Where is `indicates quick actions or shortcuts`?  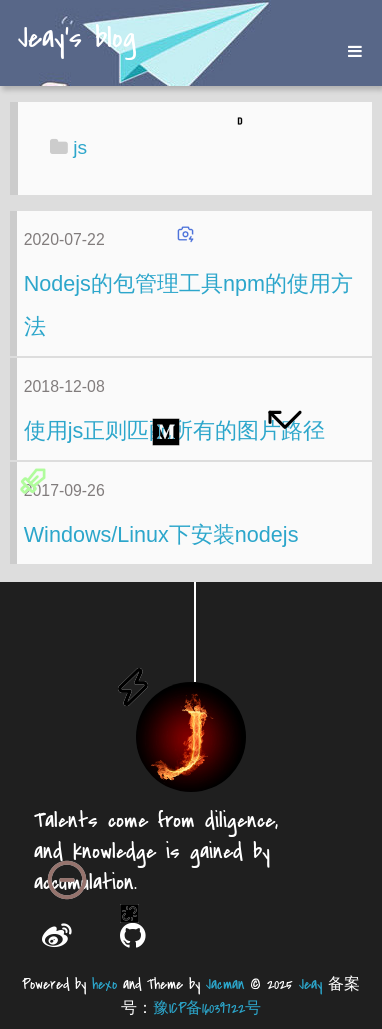
indicates quick actions or shortcuts is located at coordinates (133, 687).